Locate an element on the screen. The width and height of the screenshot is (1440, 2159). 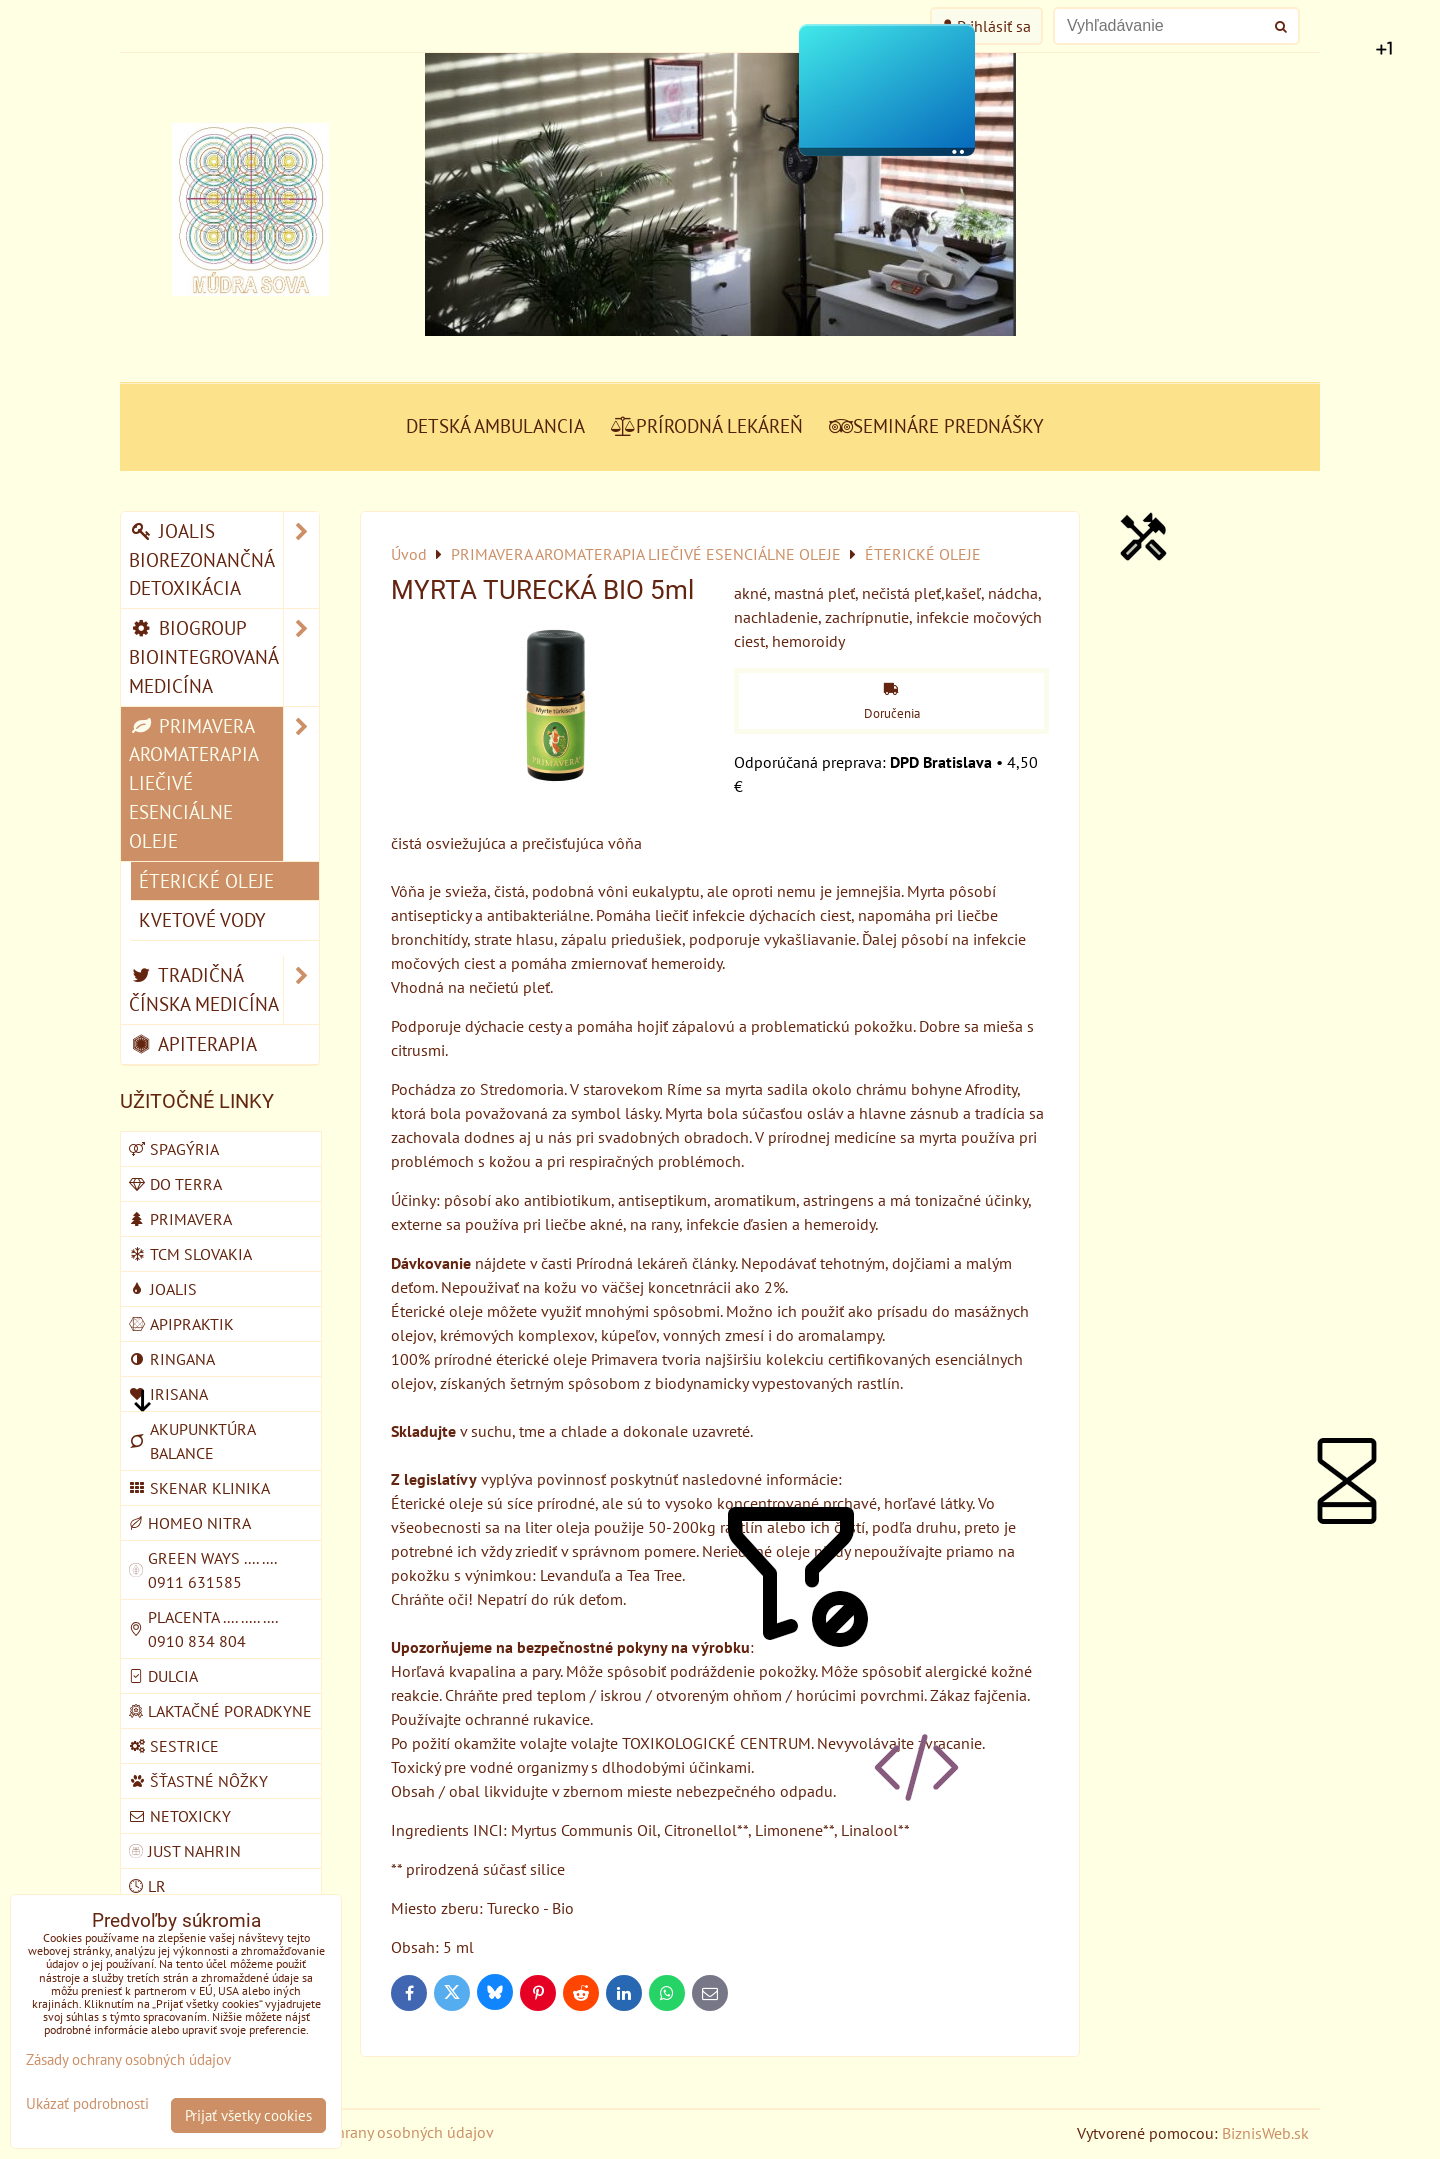
view desktop or return to home screen is located at coordinates (887, 90).